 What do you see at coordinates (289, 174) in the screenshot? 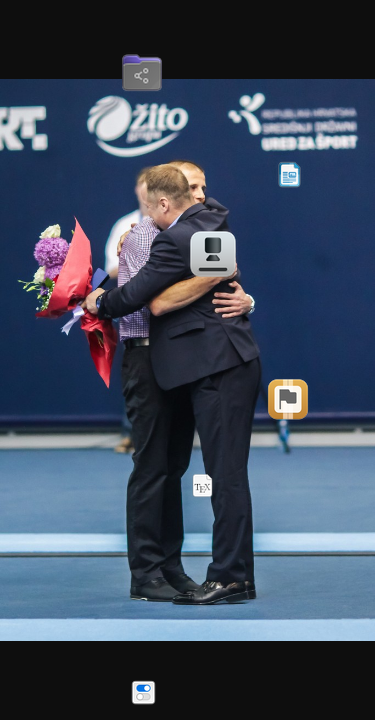
I see `open a libreoffice writer text document` at bounding box center [289, 174].